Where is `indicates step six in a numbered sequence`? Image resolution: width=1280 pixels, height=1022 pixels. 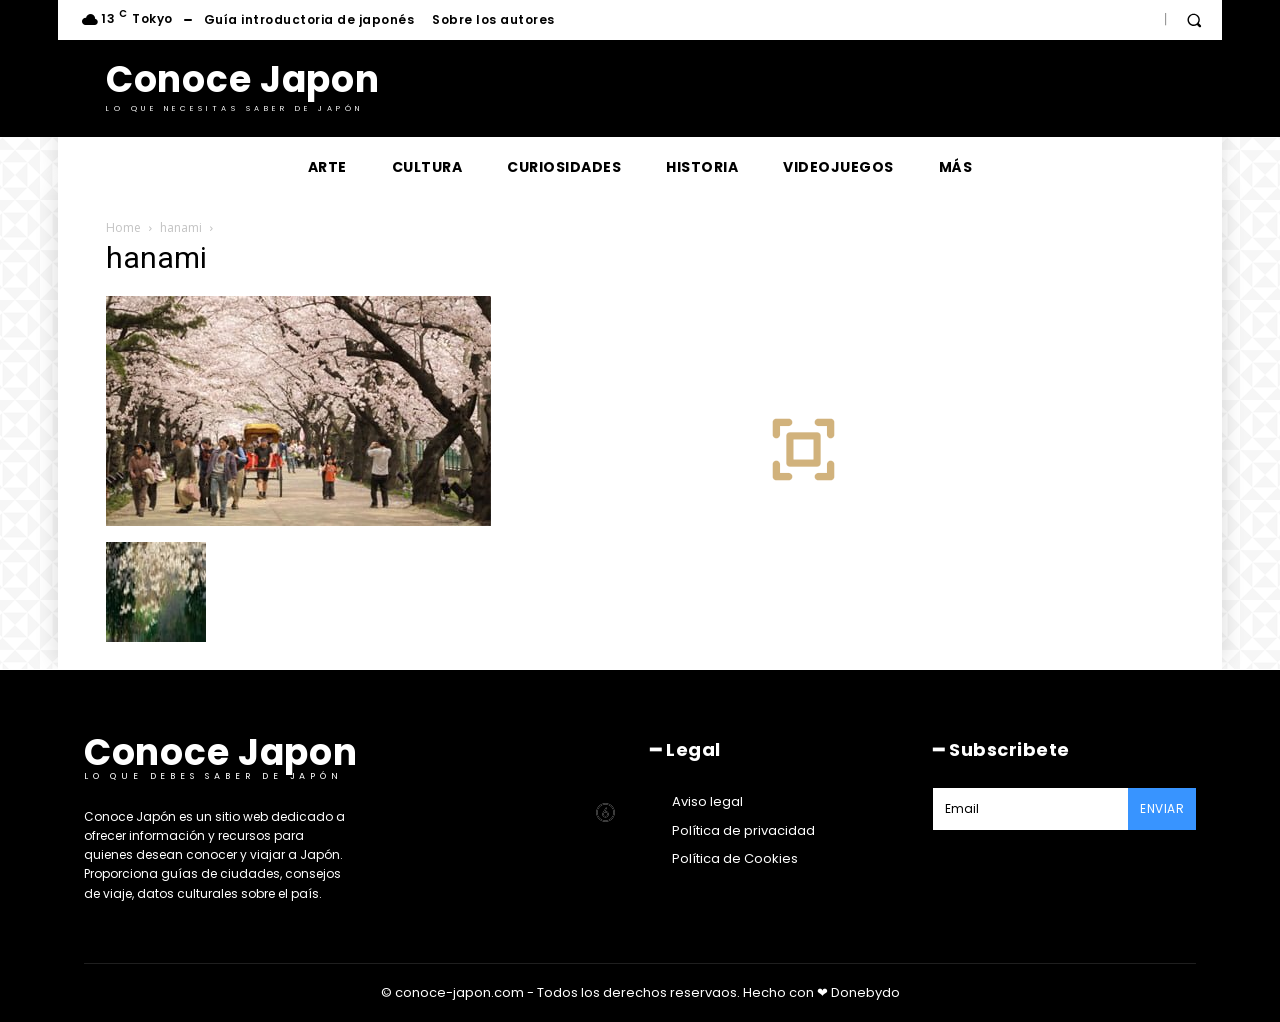
indicates step six in a numbered sequence is located at coordinates (605, 812).